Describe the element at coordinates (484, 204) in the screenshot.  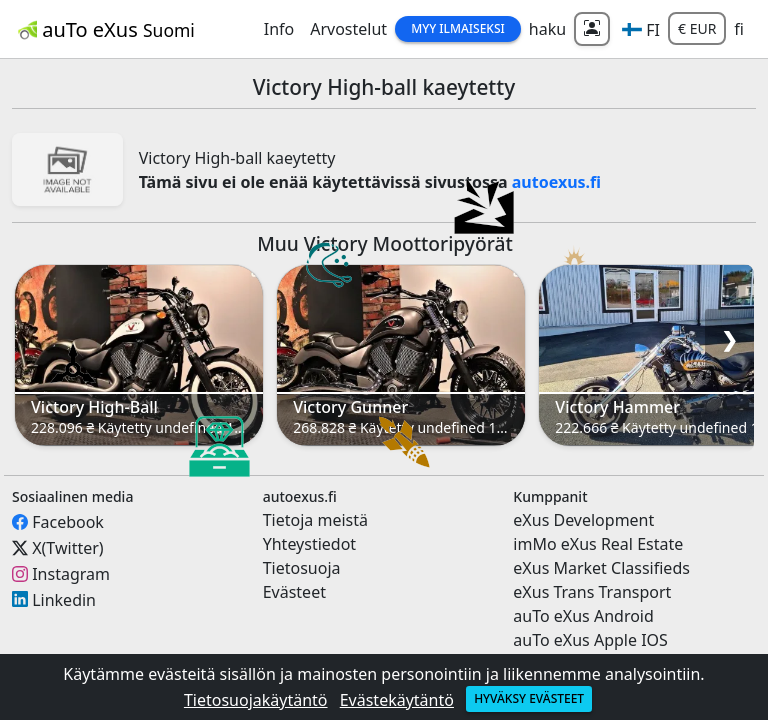
I see `indicates structural damage or crack detected` at that location.